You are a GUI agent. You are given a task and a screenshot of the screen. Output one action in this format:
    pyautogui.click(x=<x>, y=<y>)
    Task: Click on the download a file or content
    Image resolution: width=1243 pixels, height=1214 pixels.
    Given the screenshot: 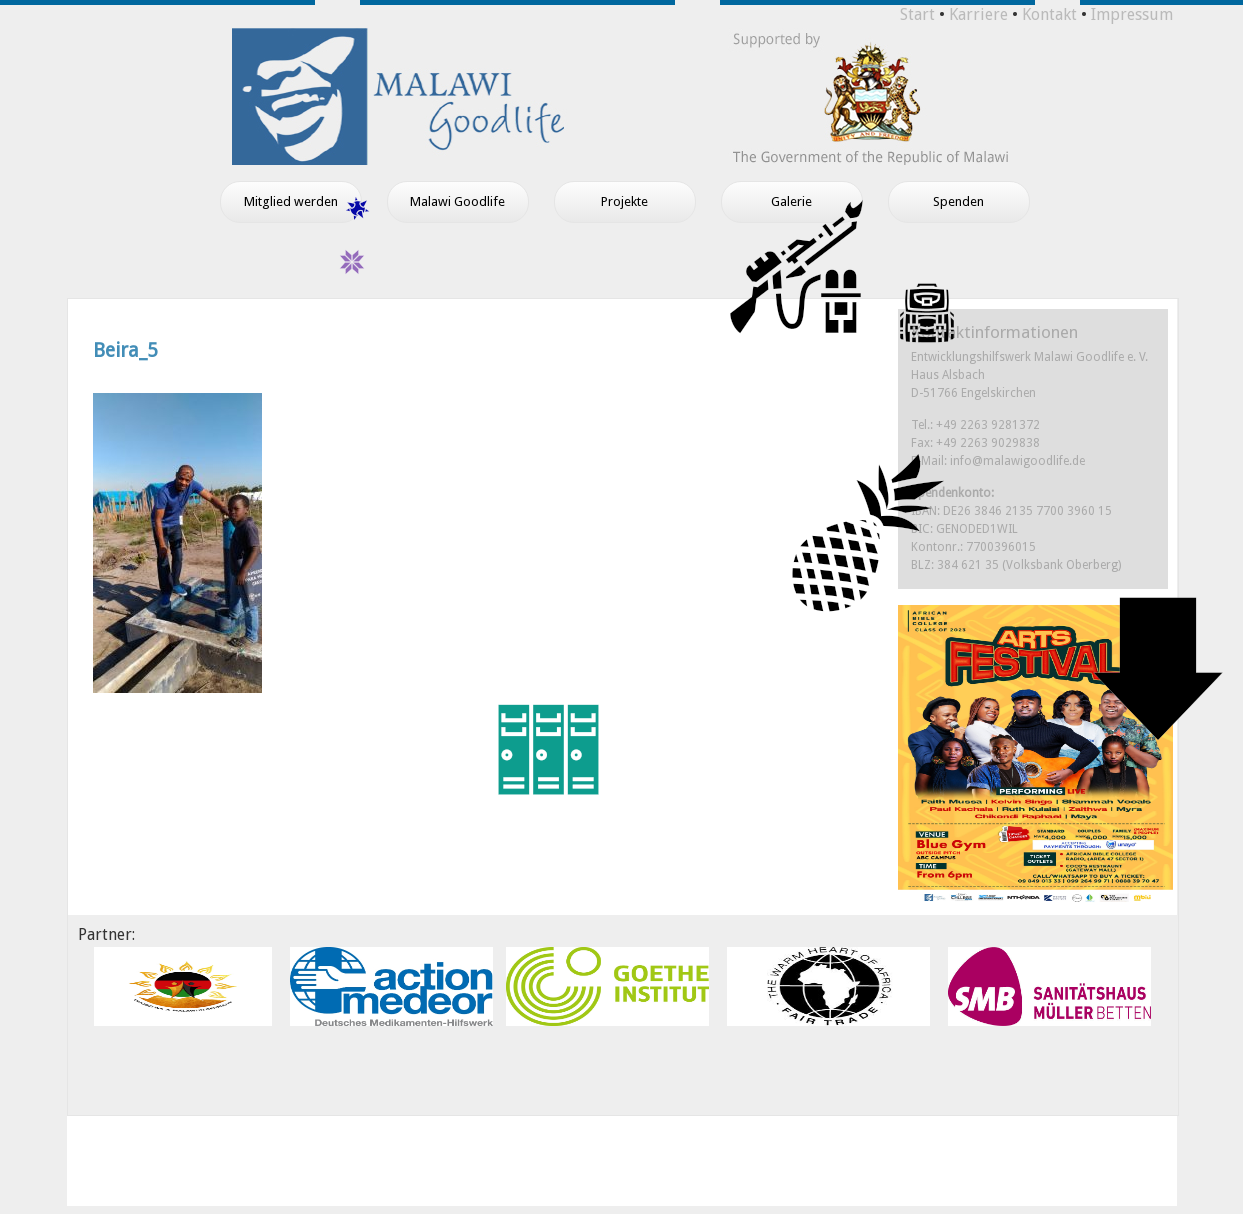 What is the action you would take?
    pyautogui.click(x=1158, y=669)
    